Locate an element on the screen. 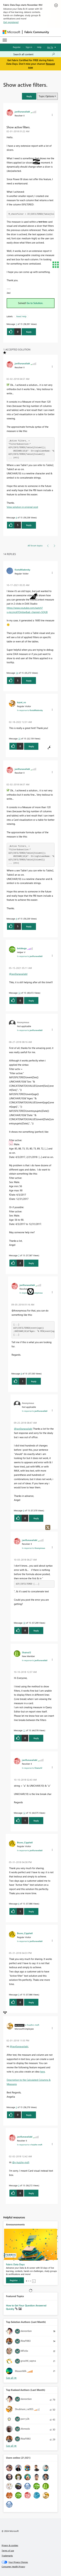 Image resolution: width=61 pixels, height=2576 pixels. China Southern Airlines logo is located at coordinates (33, 596).